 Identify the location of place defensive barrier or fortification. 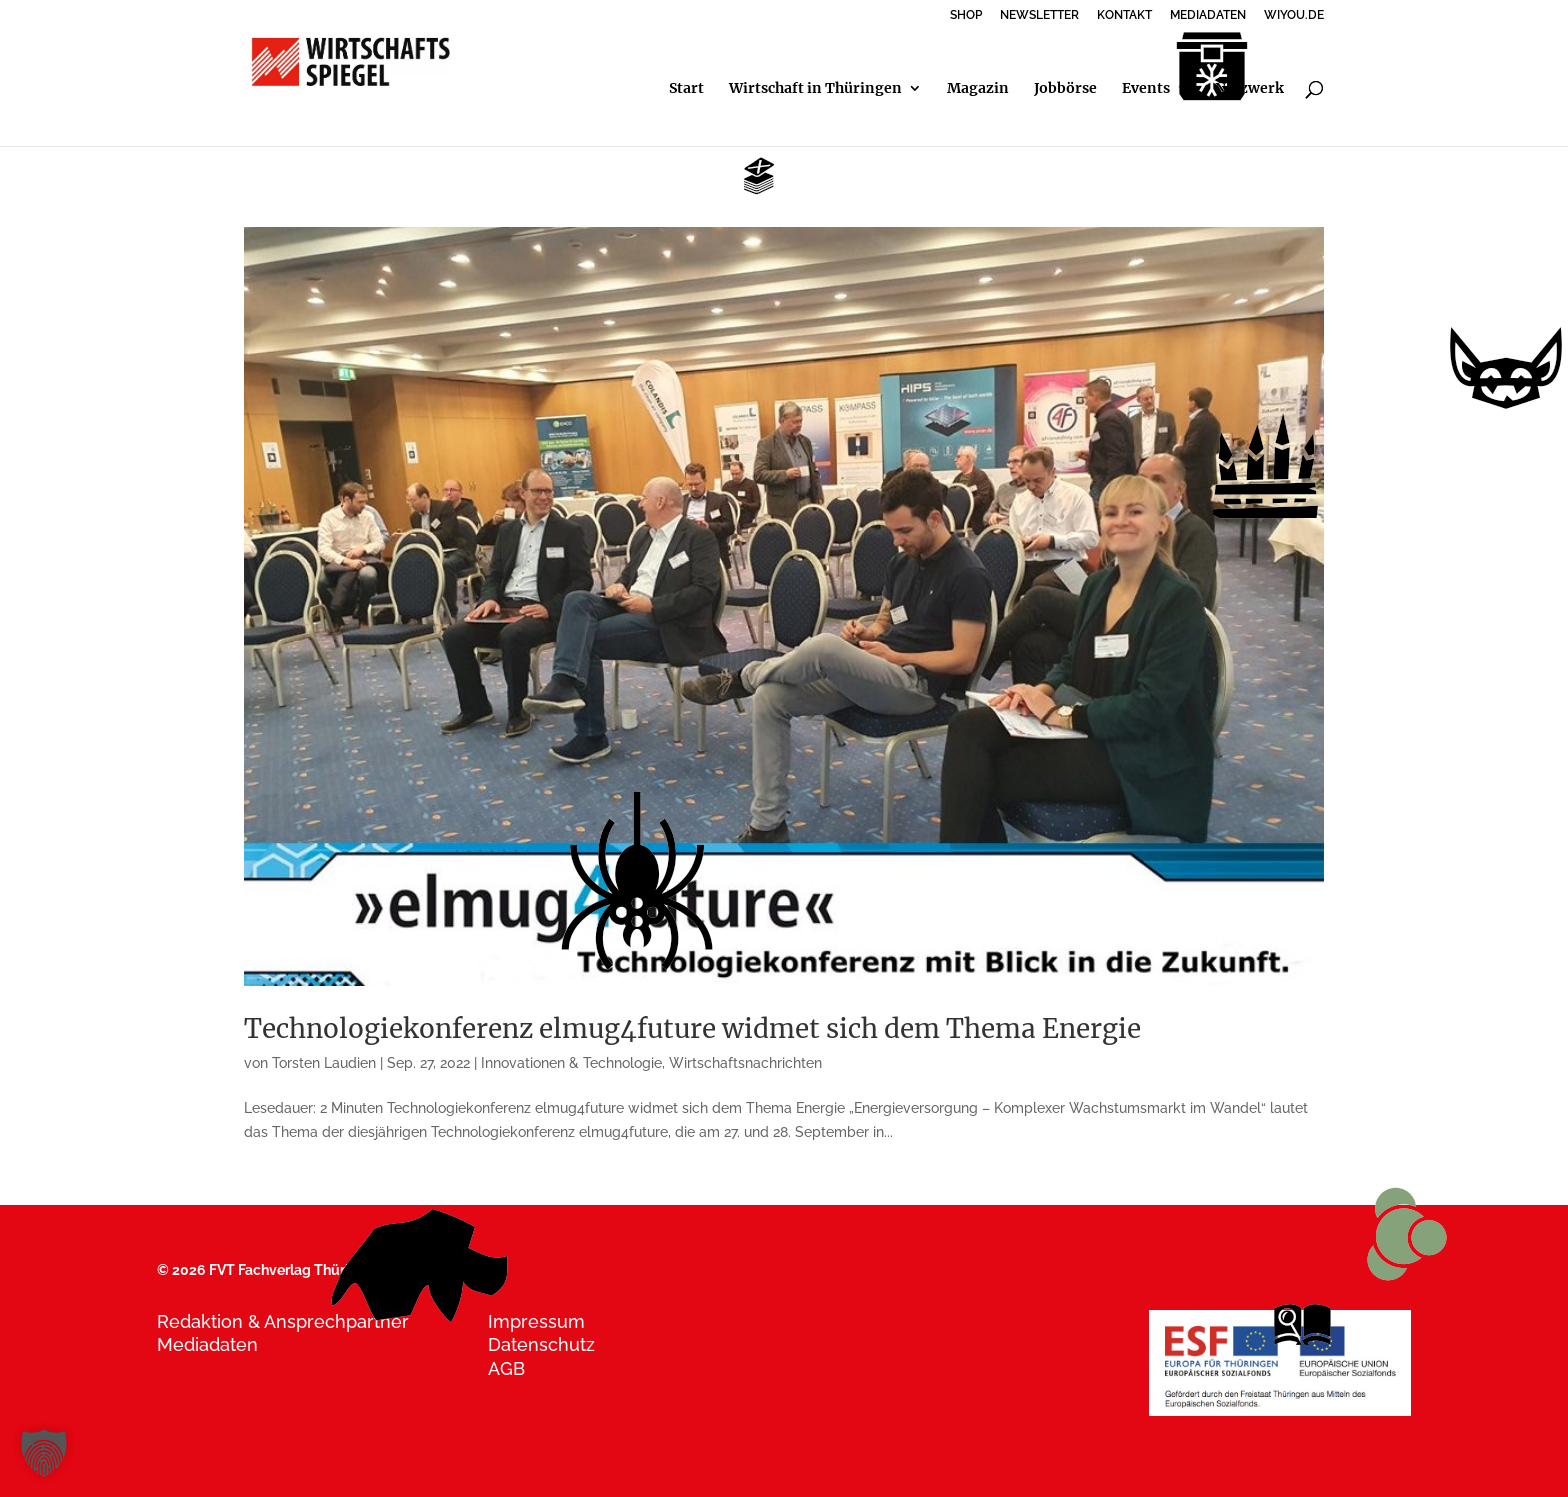
(1265, 465).